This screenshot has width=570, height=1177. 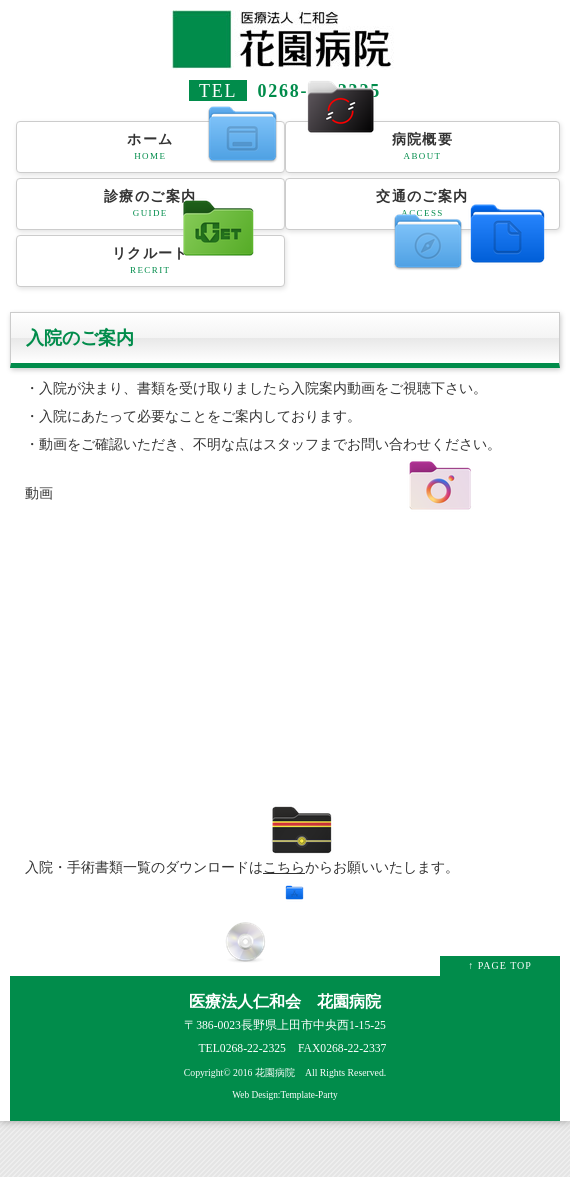 What do you see at coordinates (245, 941) in the screenshot?
I see `access optical disc drive or media` at bounding box center [245, 941].